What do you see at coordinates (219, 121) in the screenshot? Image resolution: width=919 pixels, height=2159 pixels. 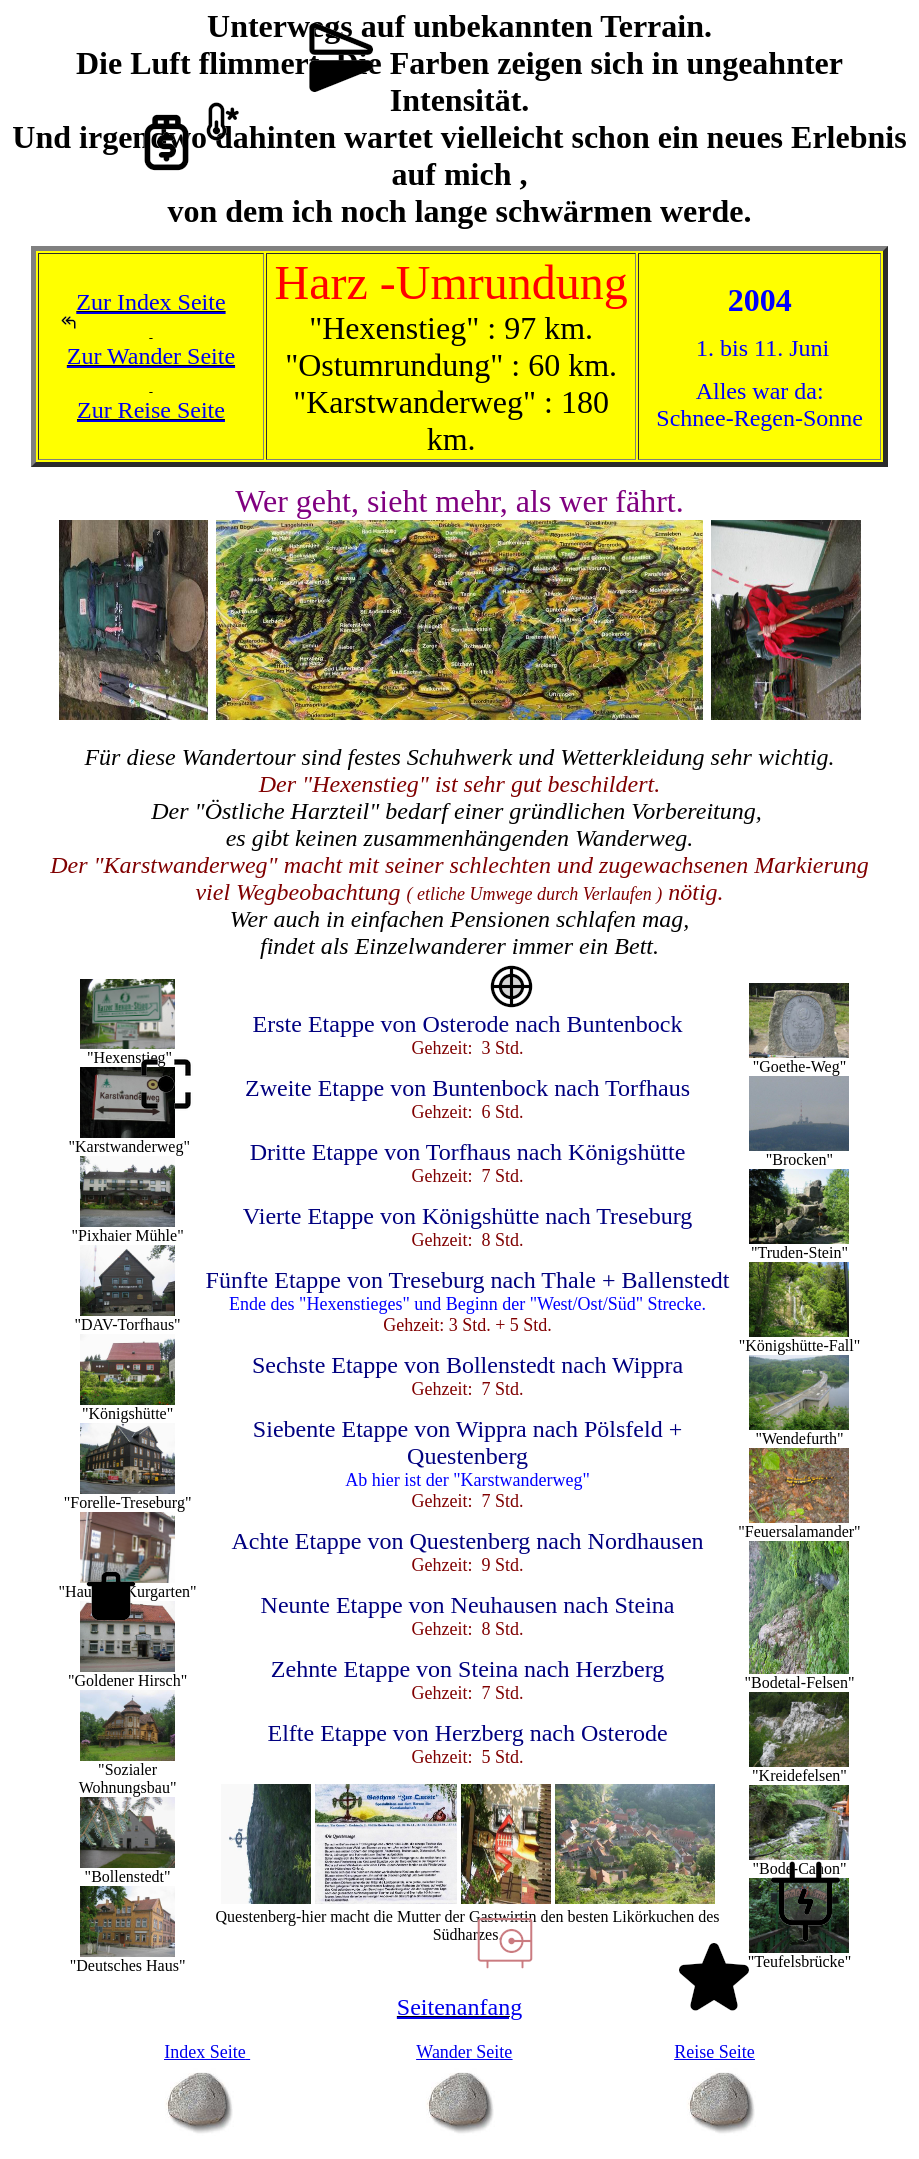 I see `indicates low temperature or cold conditions` at bounding box center [219, 121].